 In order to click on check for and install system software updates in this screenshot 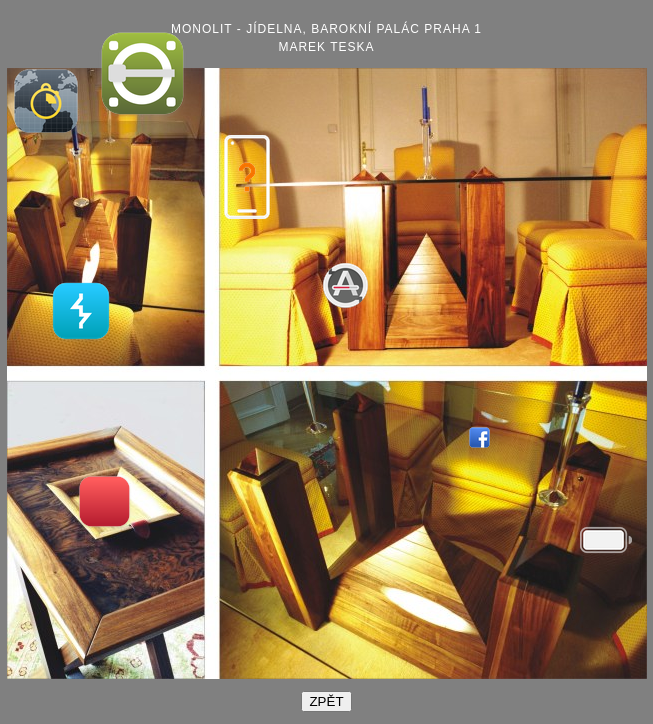, I will do `click(345, 285)`.